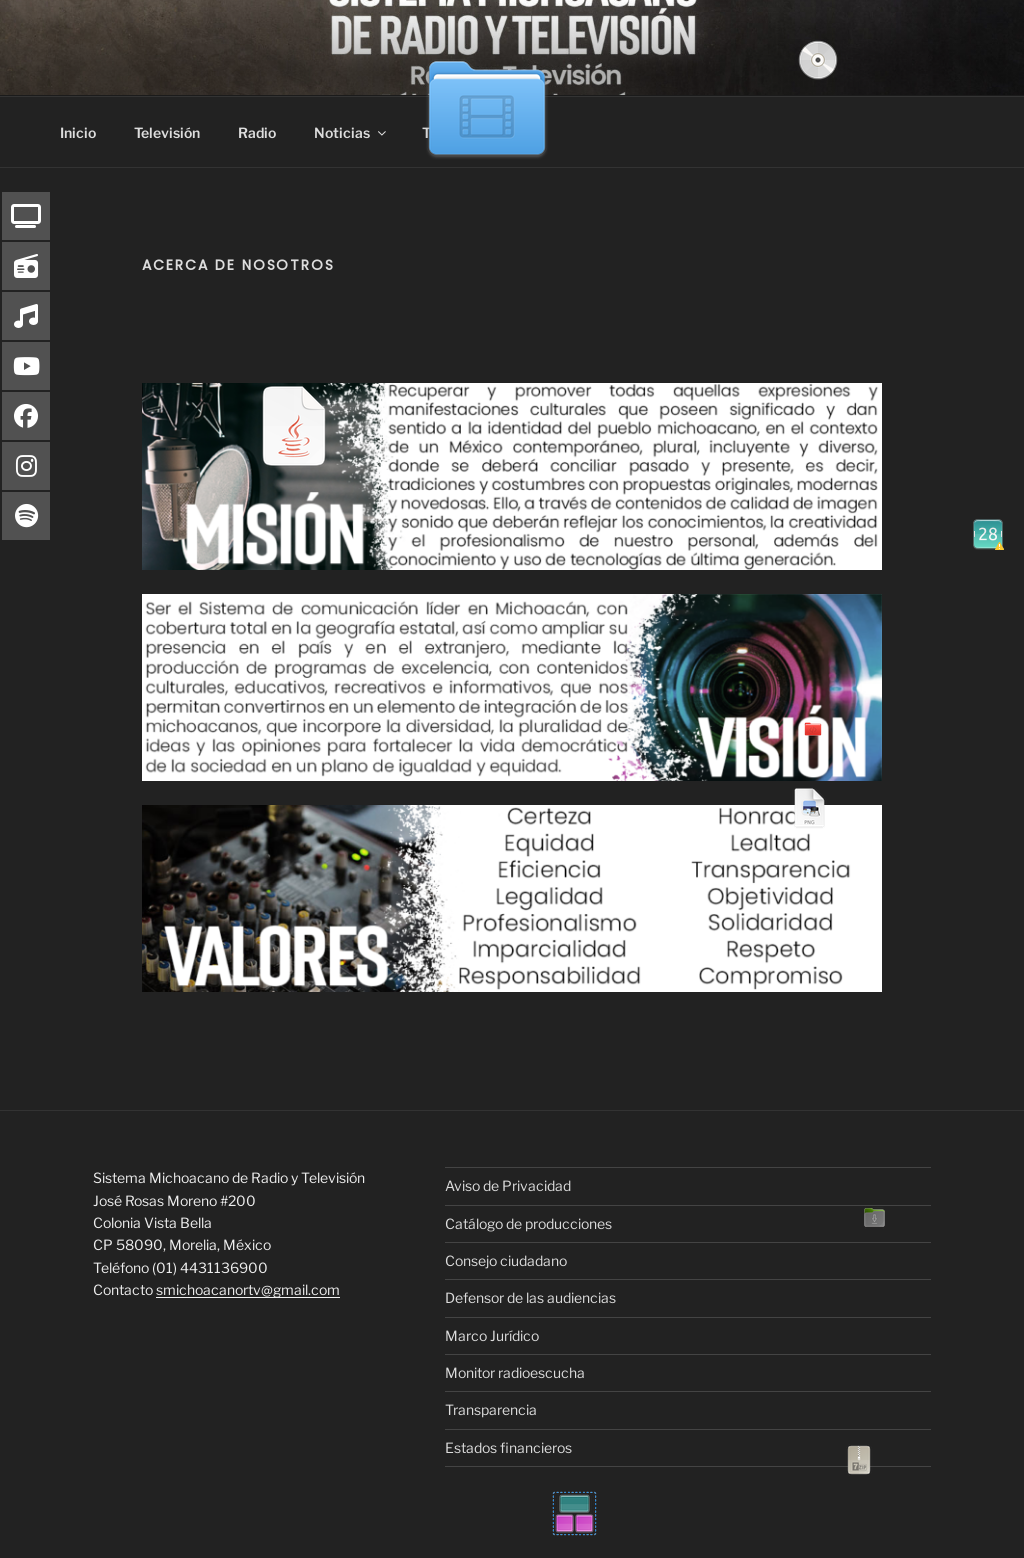 The height and width of the screenshot is (1558, 1024). I want to click on java source code file, so click(294, 426).